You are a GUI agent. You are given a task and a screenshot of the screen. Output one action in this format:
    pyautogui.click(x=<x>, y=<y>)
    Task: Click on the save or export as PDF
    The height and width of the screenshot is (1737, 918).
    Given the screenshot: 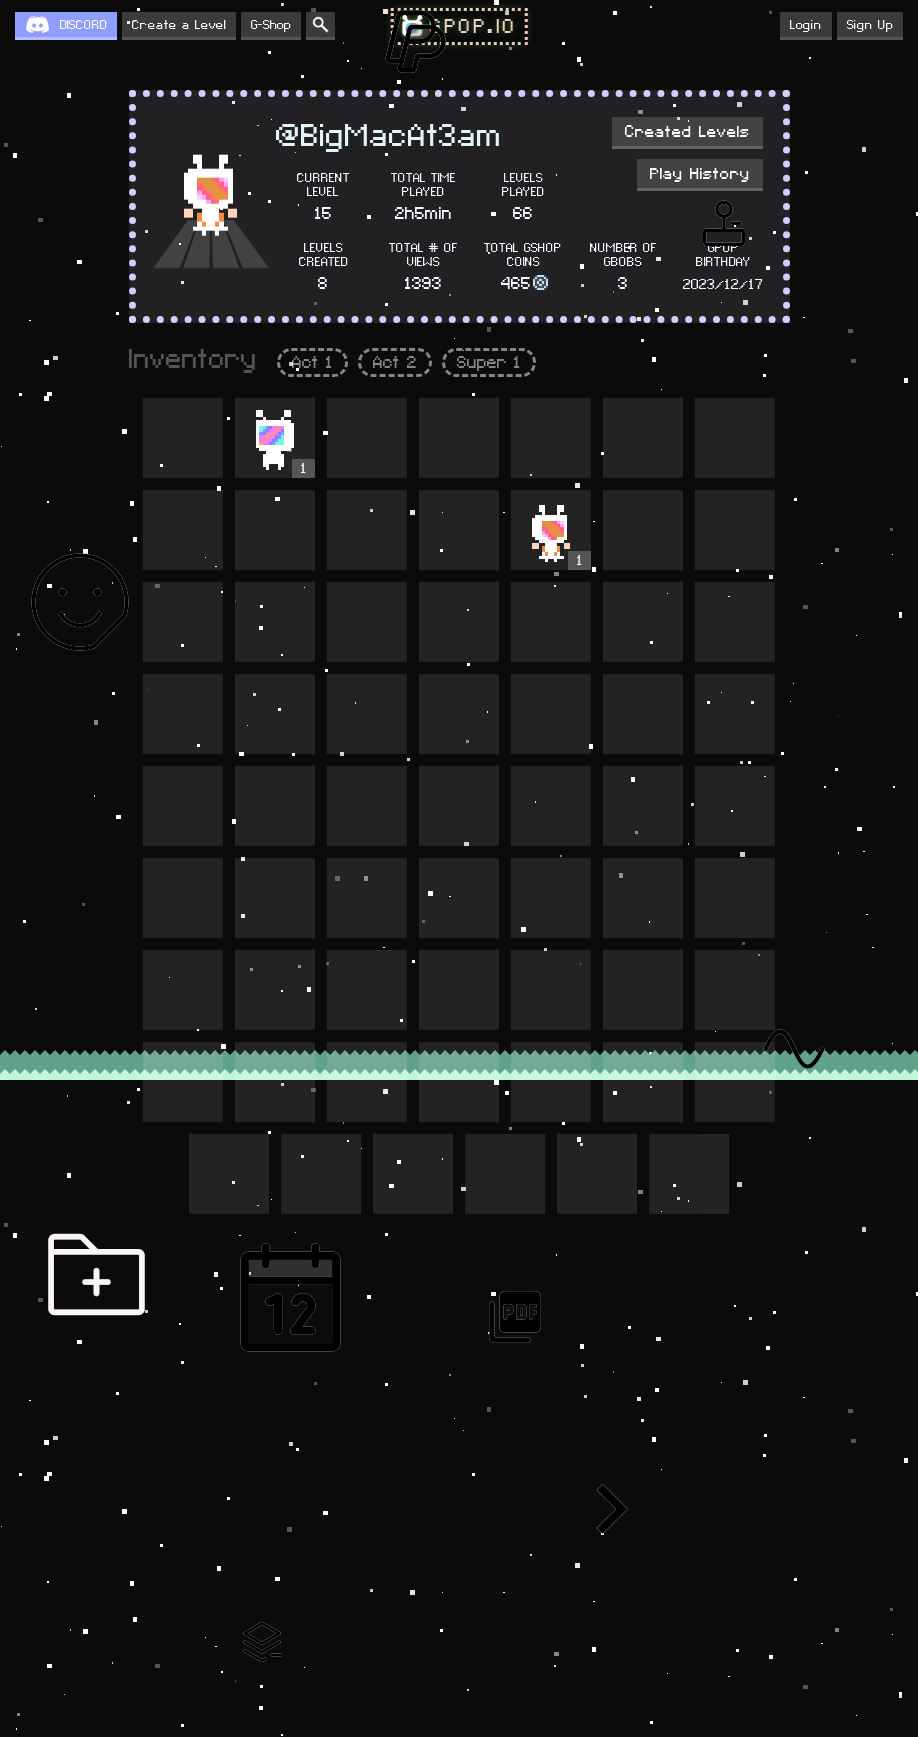 What is the action you would take?
    pyautogui.click(x=515, y=1317)
    